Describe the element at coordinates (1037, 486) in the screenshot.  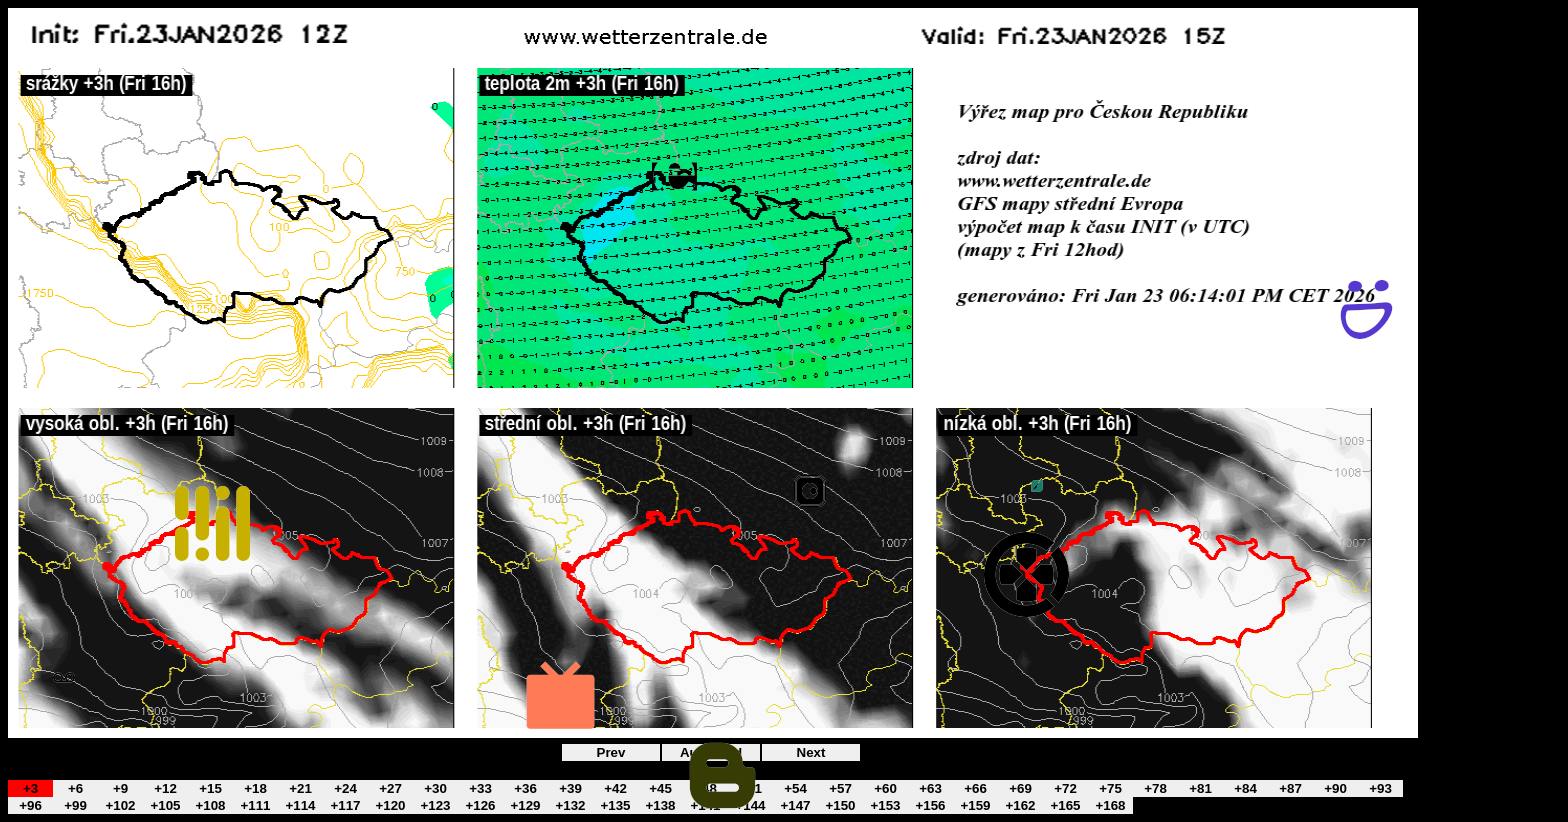
I see `pied piper logo` at that location.